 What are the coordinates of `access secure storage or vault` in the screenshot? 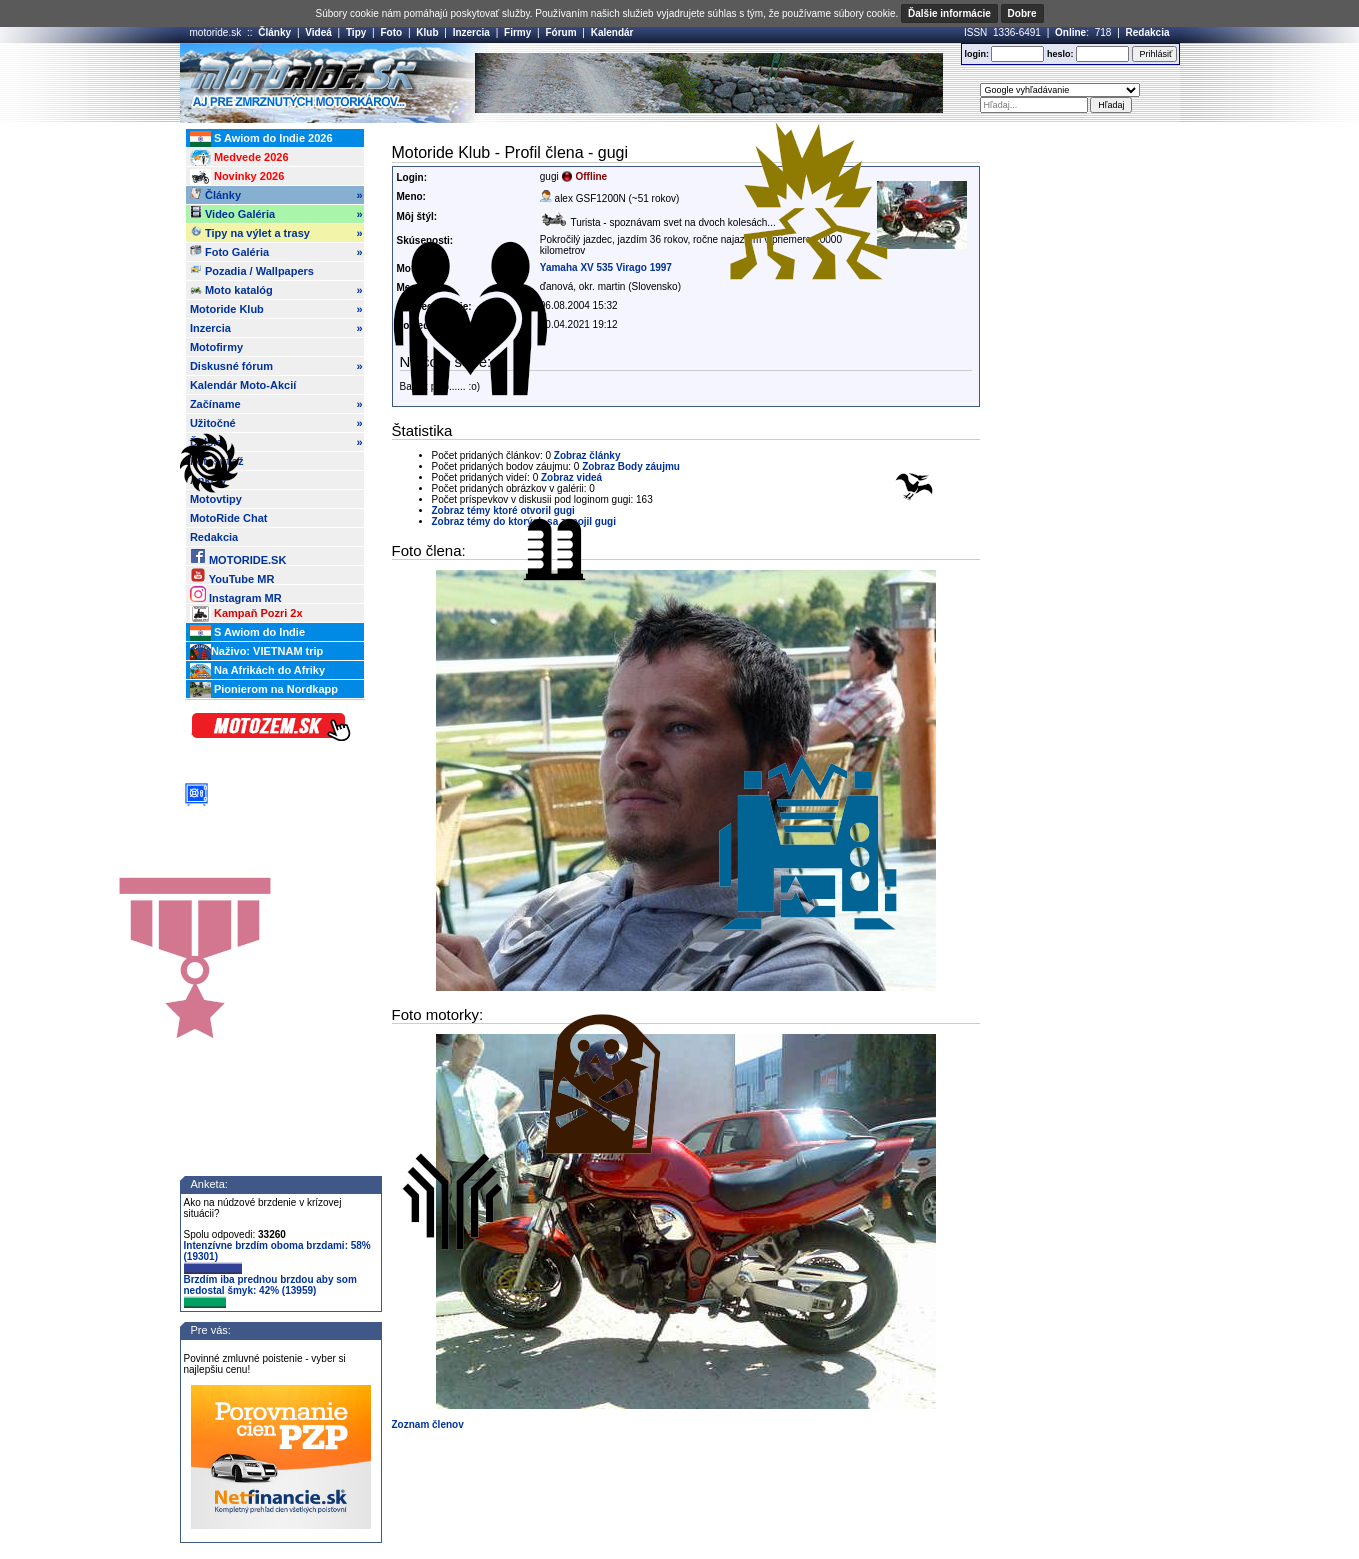 It's located at (196, 794).